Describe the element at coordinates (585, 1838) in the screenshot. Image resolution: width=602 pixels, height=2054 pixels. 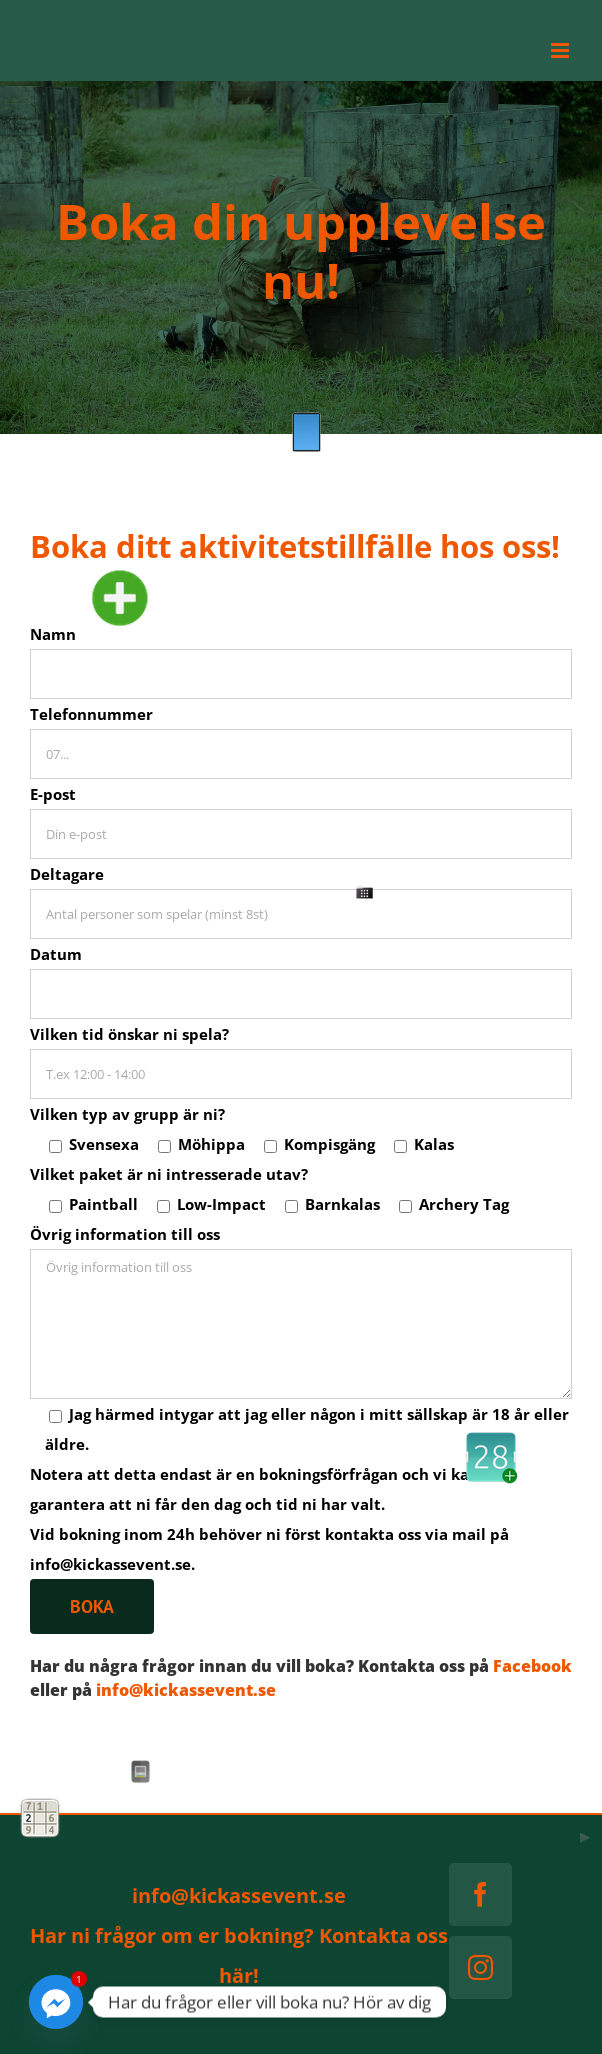
I see `navigate to the next item or section` at that location.